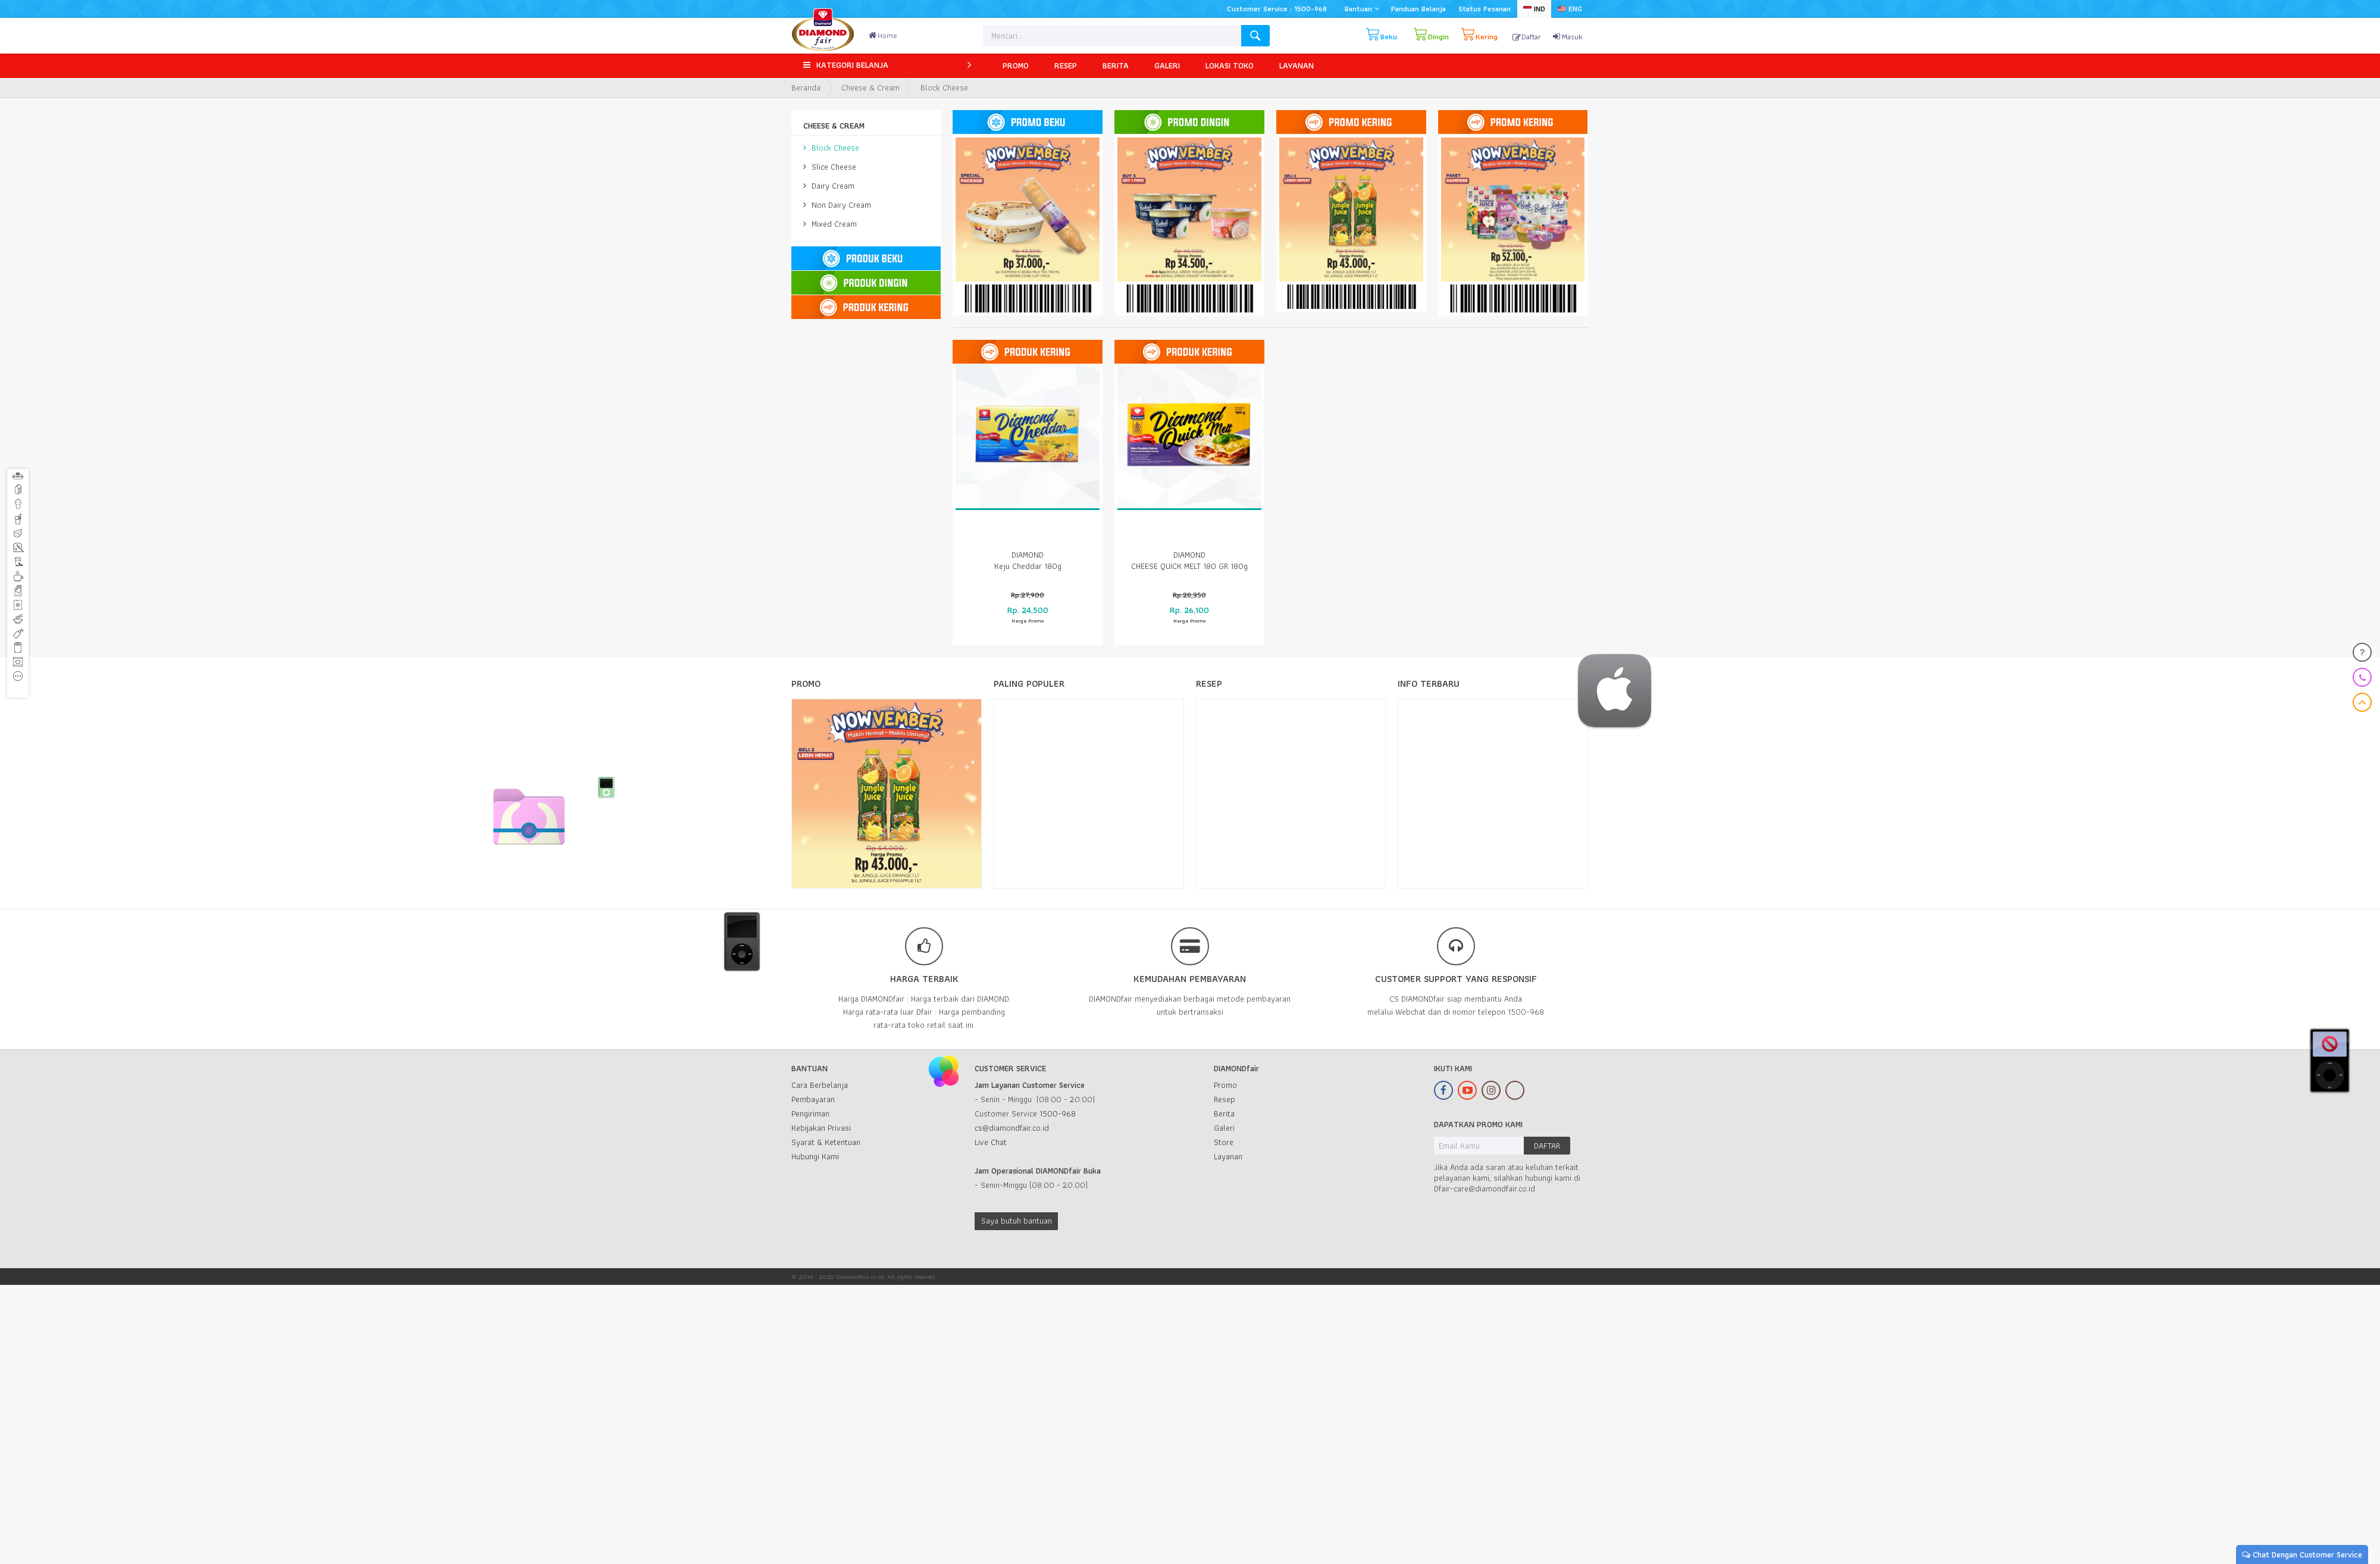 The height and width of the screenshot is (1564, 2380). What do you see at coordinates (944, 1071) in the screenshot?
I see `access game center account settings` at bounding box center [944, 1071].